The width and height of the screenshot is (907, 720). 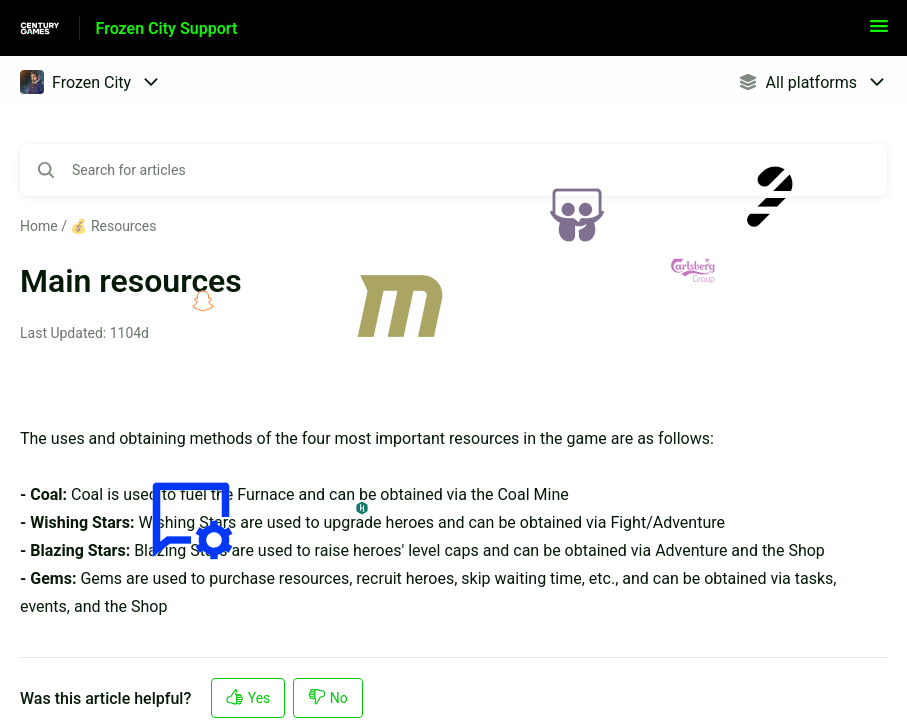 I want to click on indicates holiday or seasonal content, so click(x=768, y=198).